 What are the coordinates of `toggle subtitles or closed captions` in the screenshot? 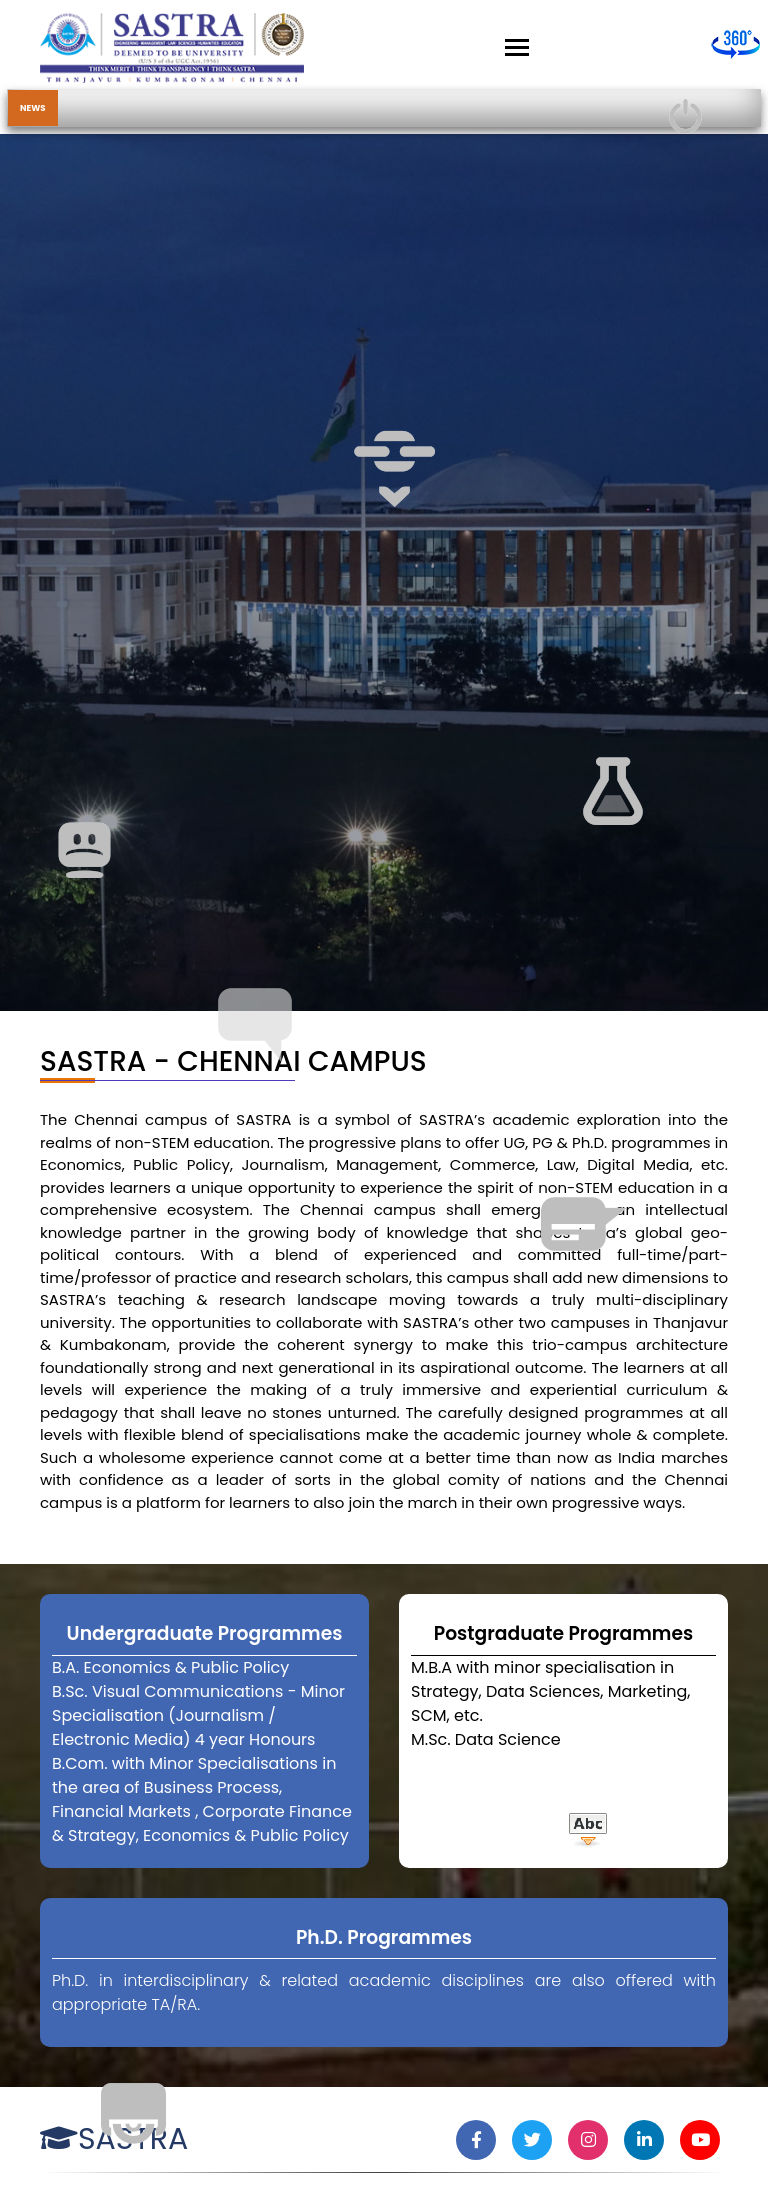 It's located at (584, 1224).